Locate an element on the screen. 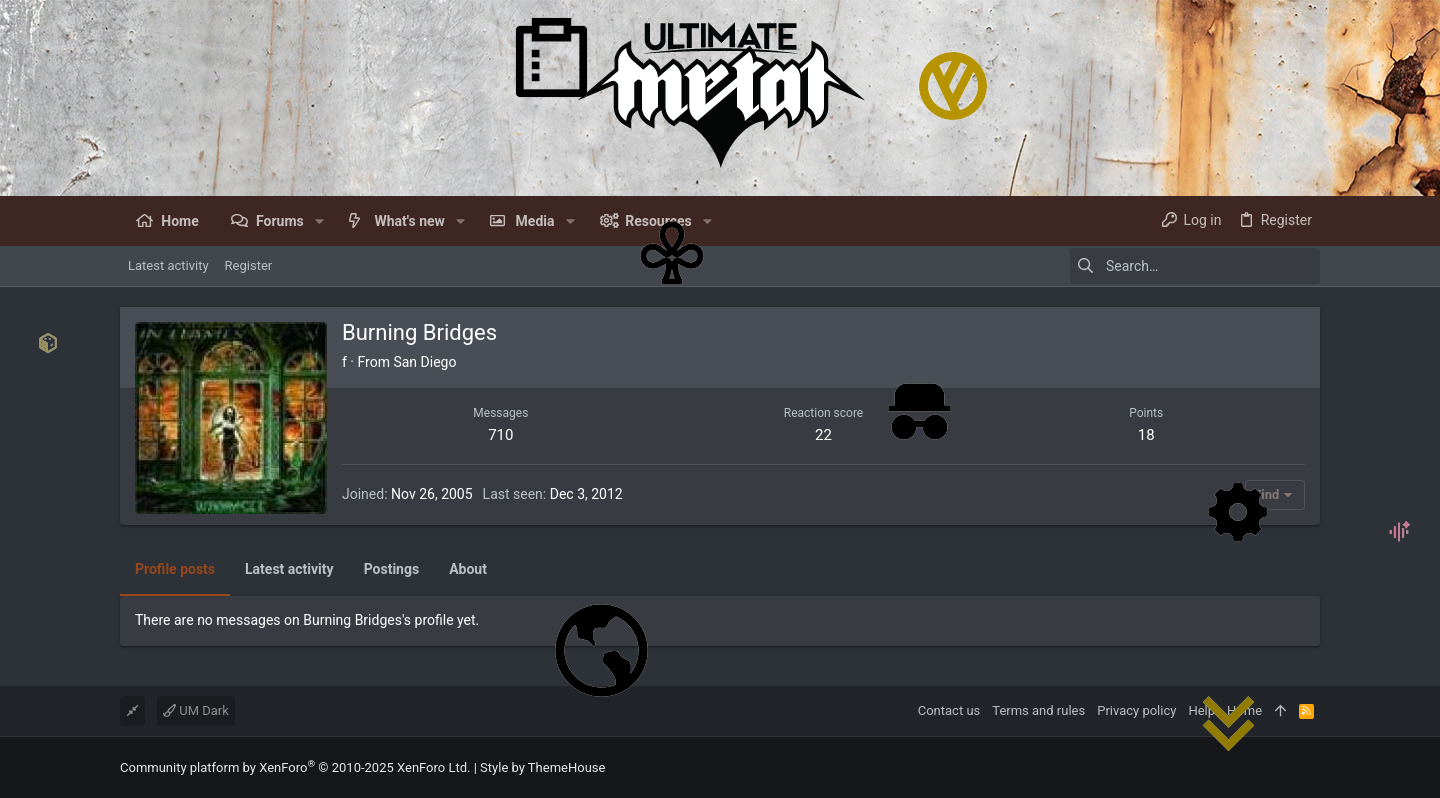 This screenshot has width=1440, height=798. fozzy hosting service logo is located at coordinates (953, 86).